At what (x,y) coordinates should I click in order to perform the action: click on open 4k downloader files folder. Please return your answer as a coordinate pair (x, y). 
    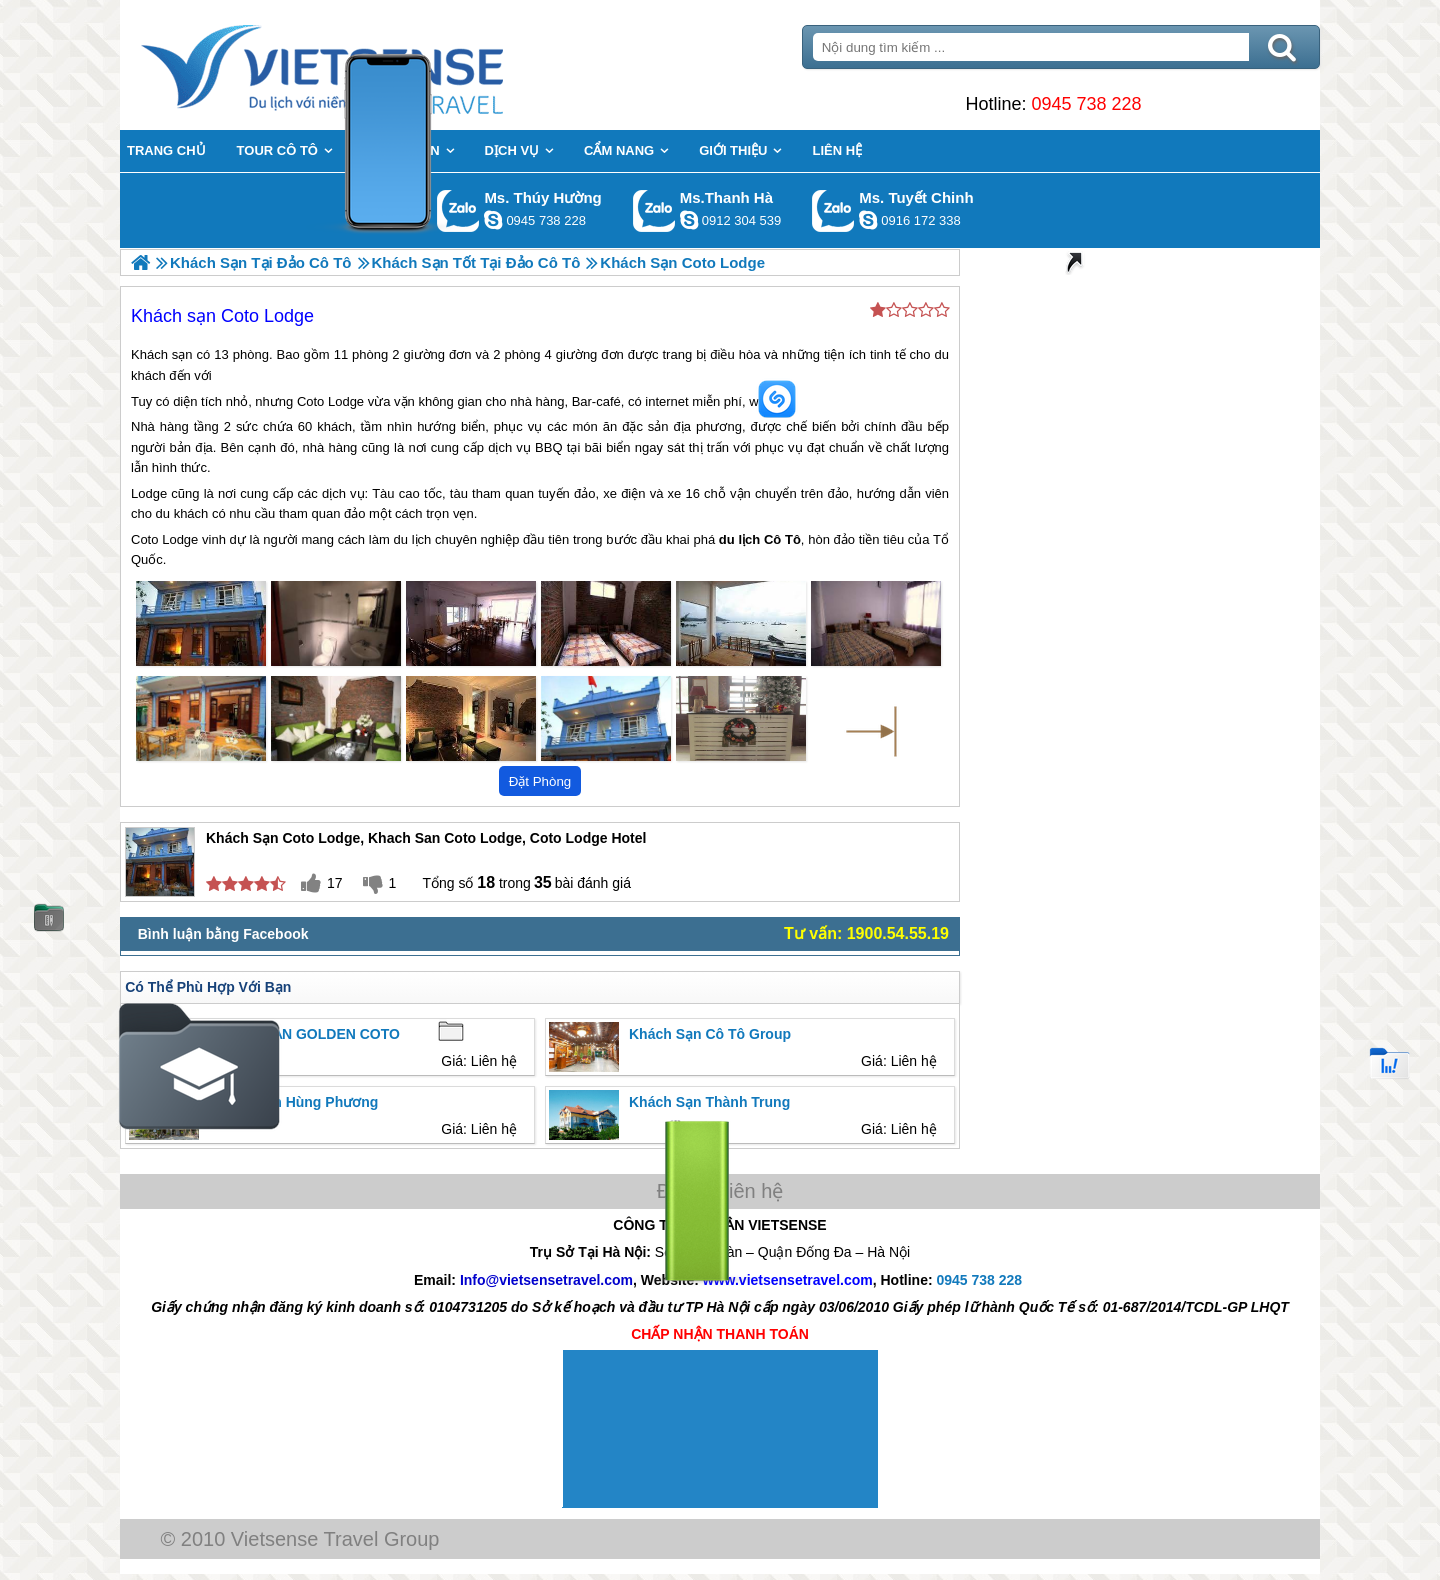
    Looking at the image, I should click on (1389, 1064).